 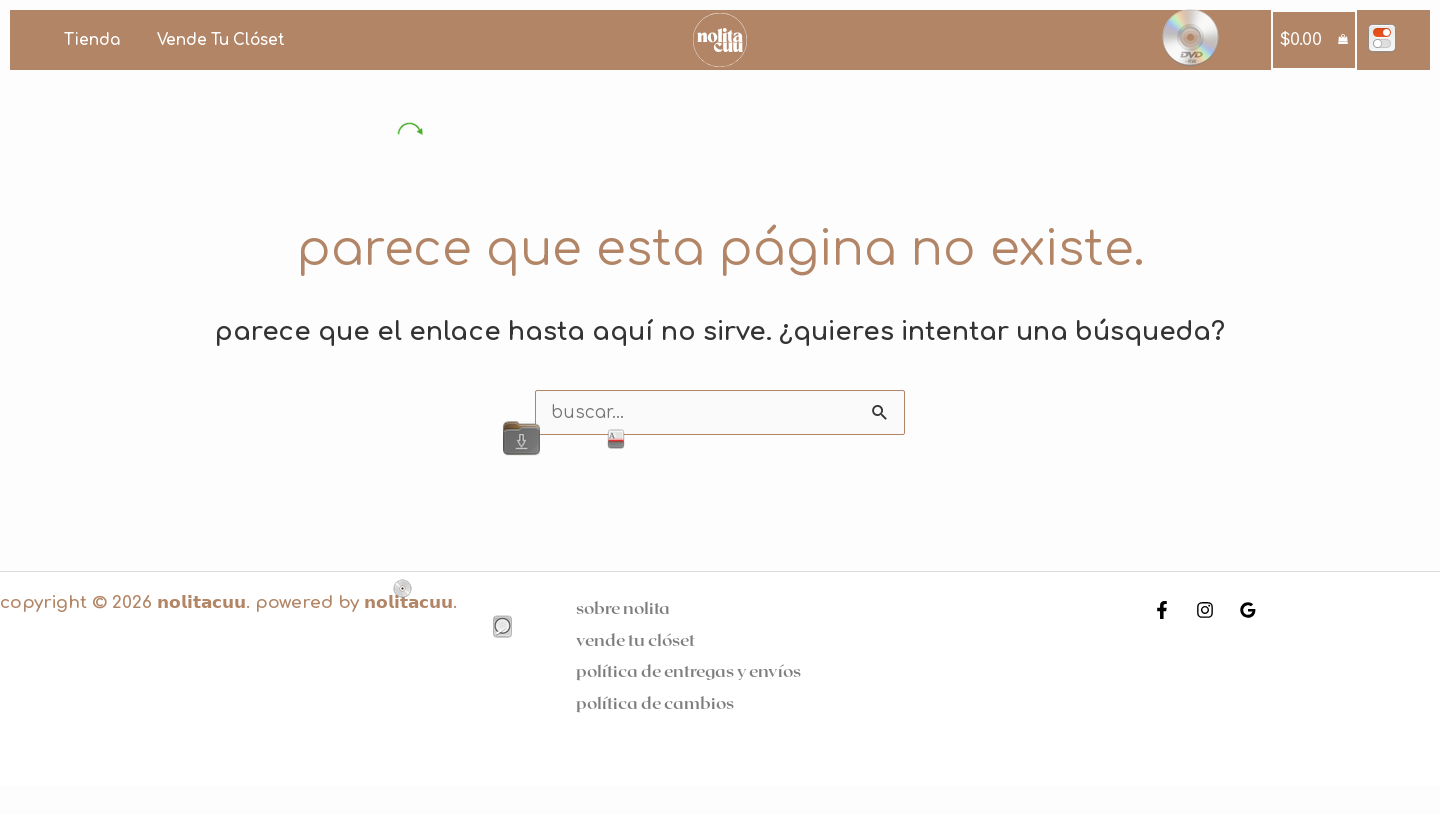 What do you see at coordinates (402, 588) in the screenshot?
I see `indicates a CD-R or recordable disc drive` at bounding box center [402, 588].